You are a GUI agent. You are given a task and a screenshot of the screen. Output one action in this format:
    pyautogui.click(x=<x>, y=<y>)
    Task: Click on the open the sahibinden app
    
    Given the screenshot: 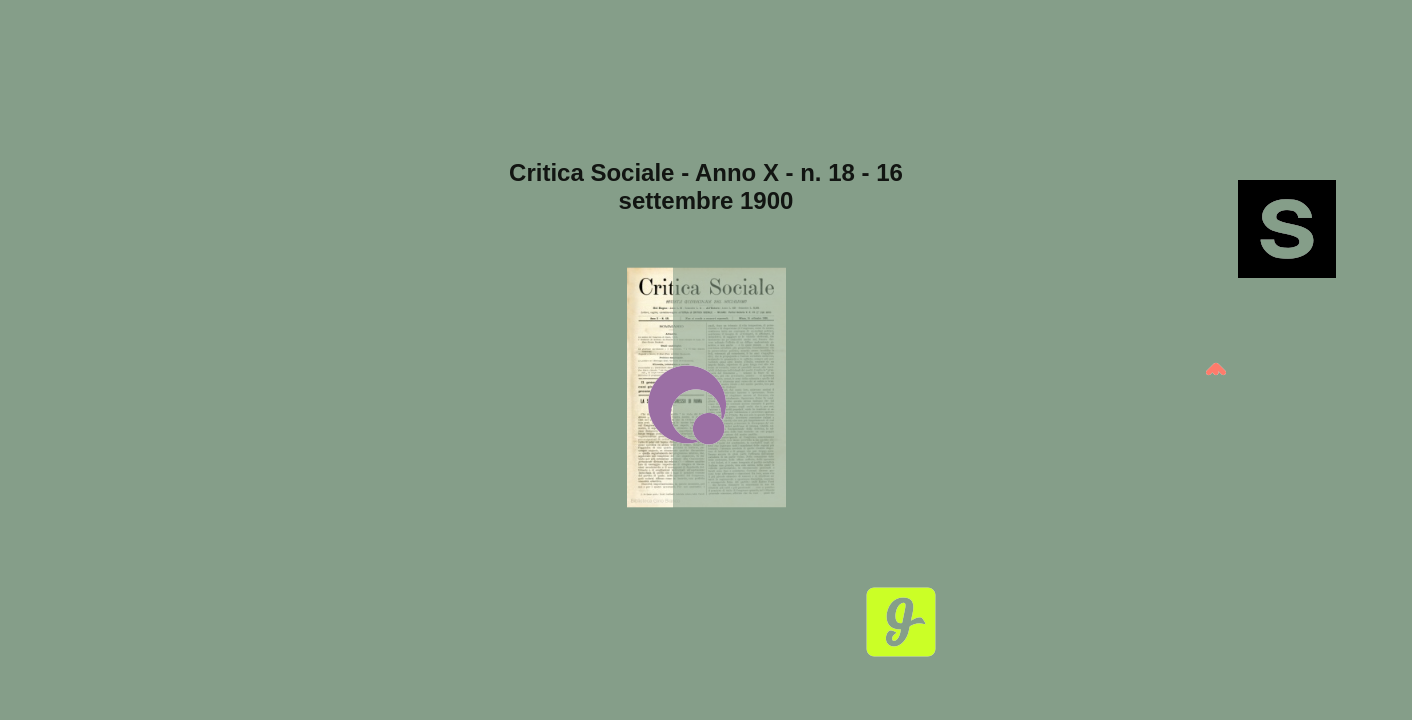 What is the action you would take?
    pyautogui.click(x=1287, y=229)
    